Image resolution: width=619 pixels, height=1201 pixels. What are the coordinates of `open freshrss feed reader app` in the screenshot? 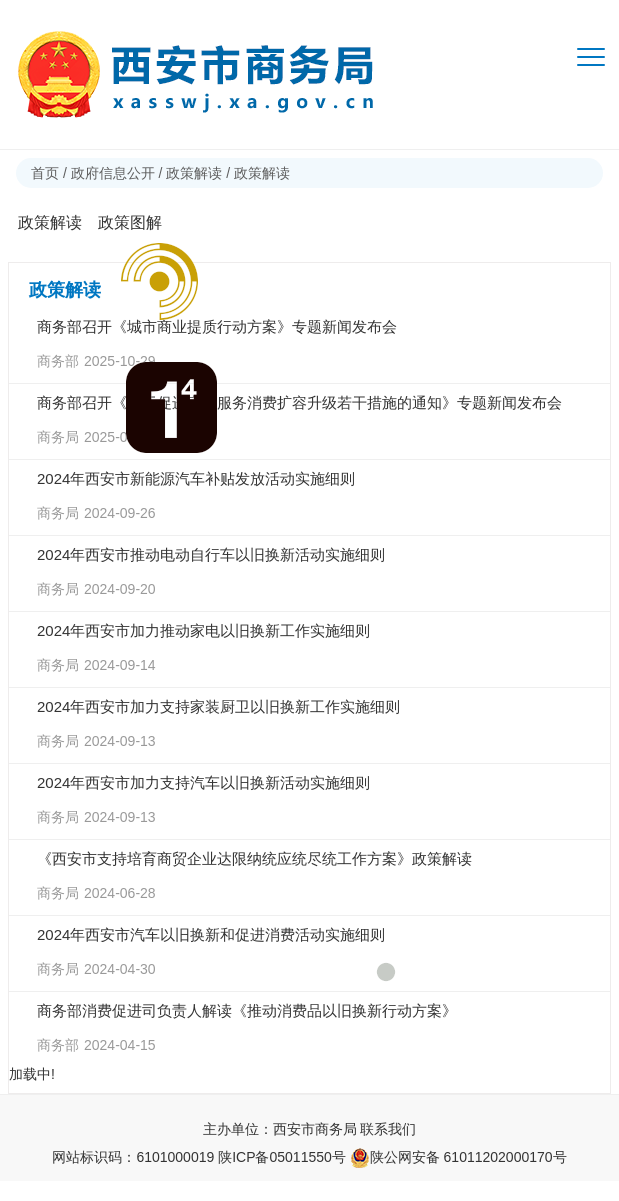 It's located at (159, 281).